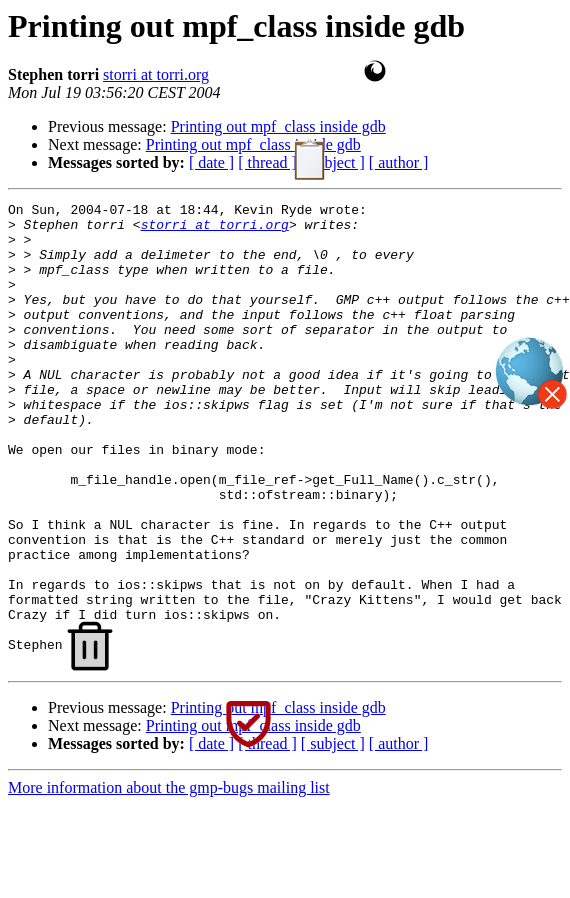 Image resolution: width=570 pixels, height=898 pixels. I want to click on access clipboard contents, so click(309, 159).